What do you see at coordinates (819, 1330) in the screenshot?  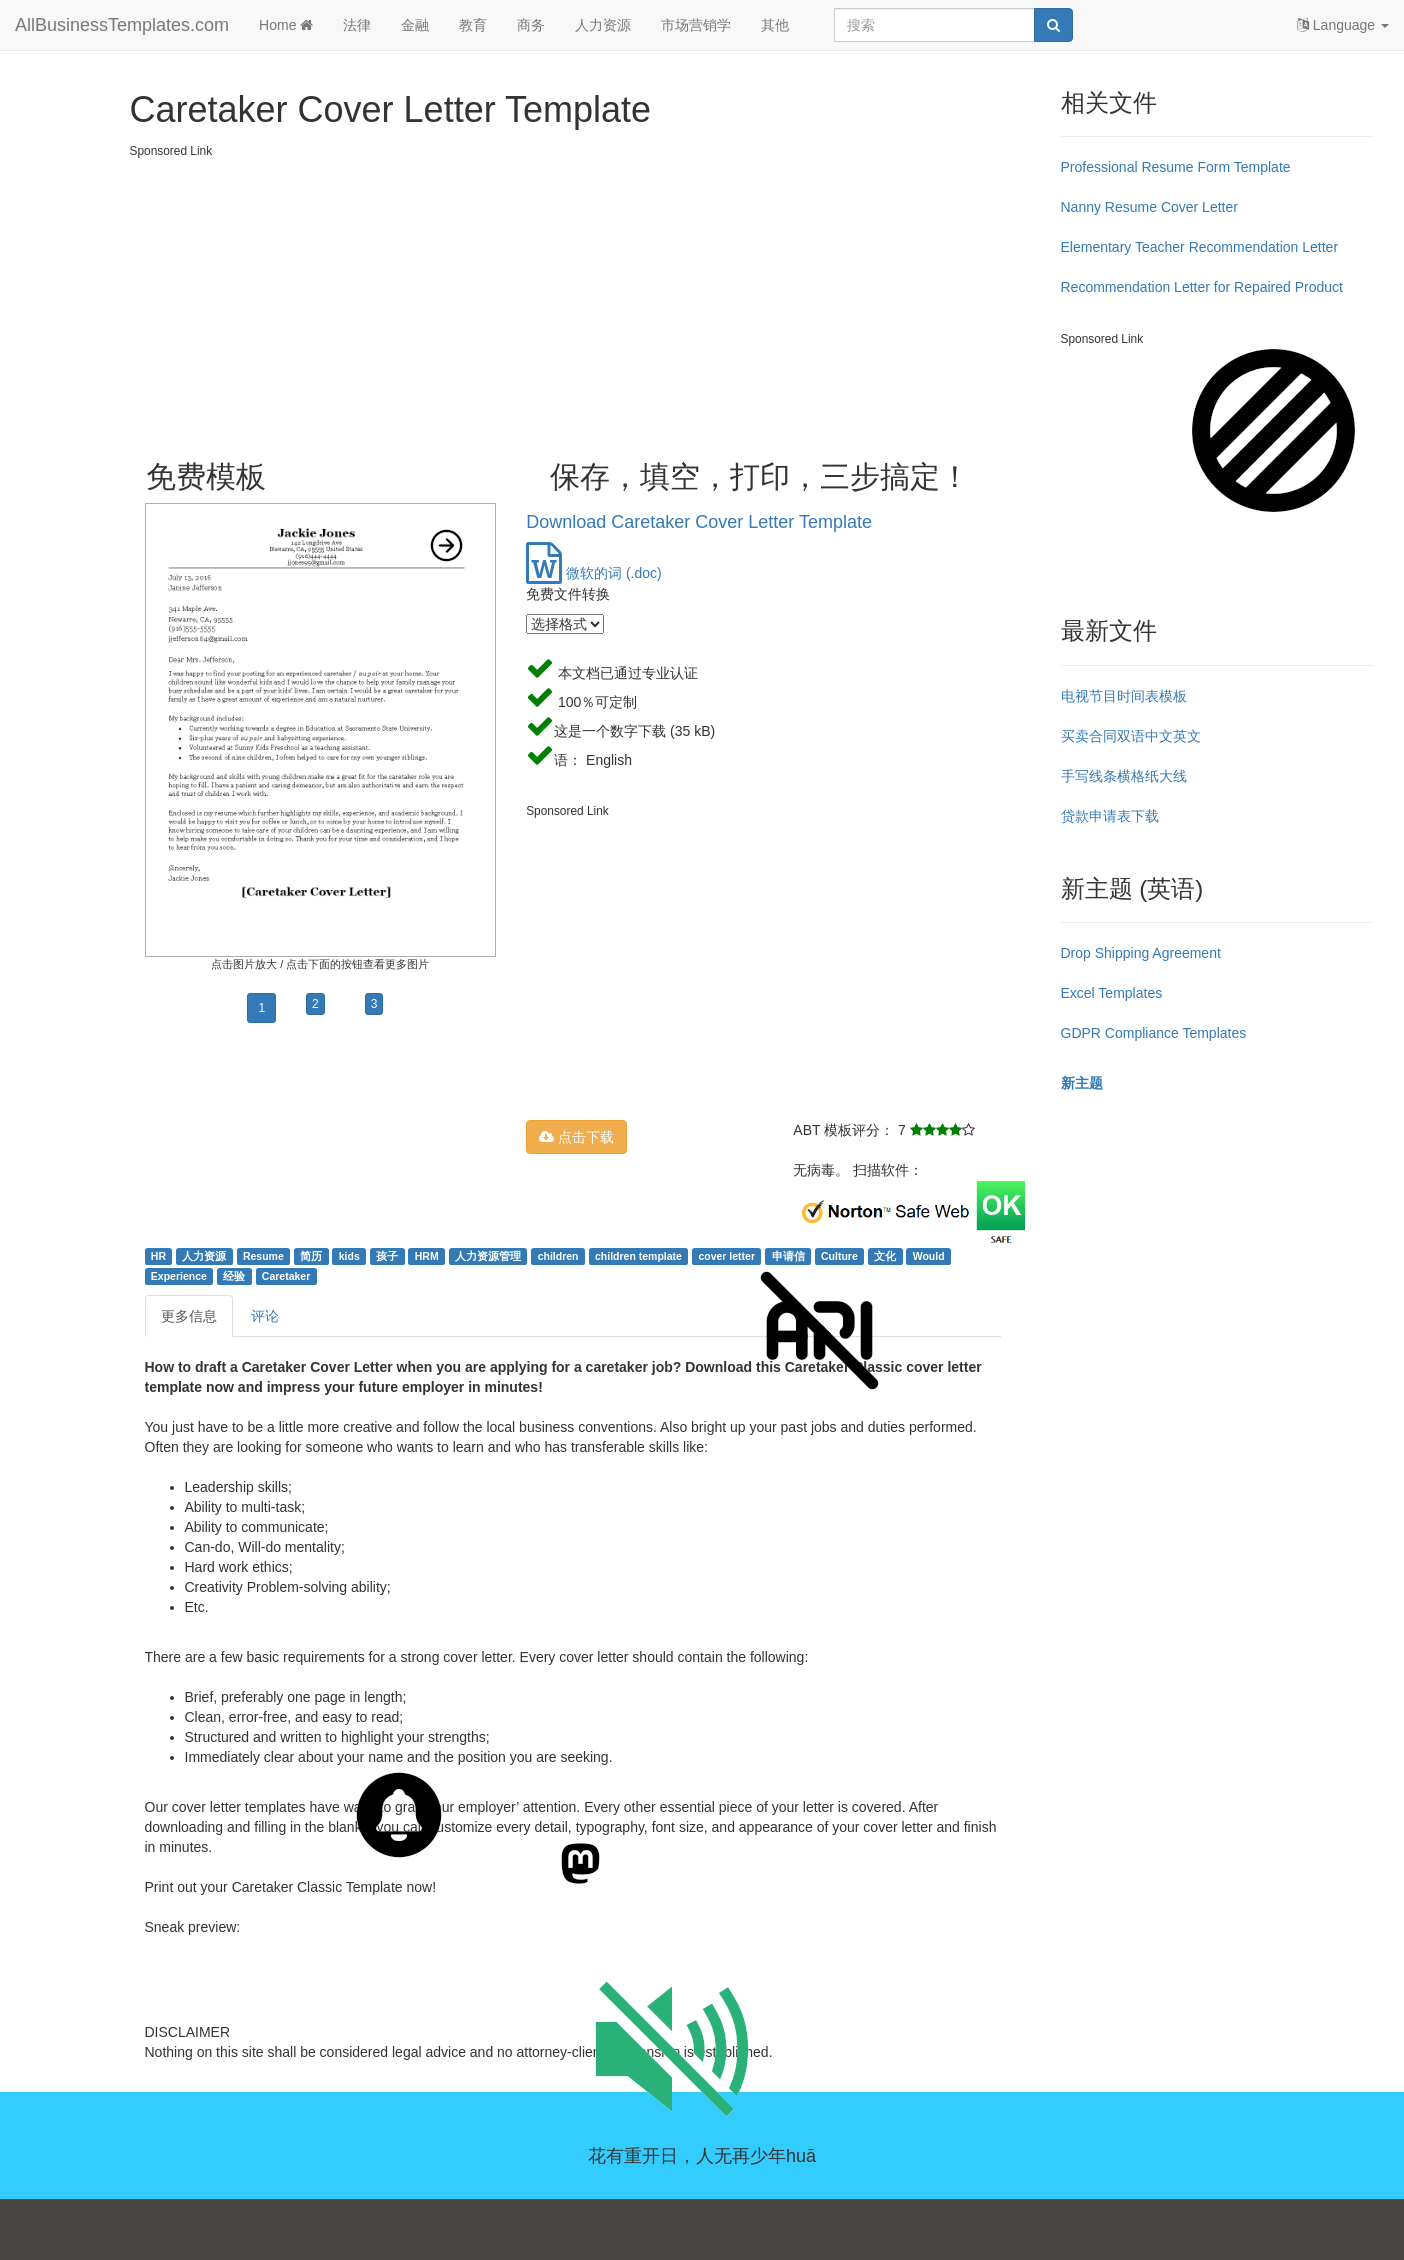 I see `api connection disabled or unavailable` at bounding box center [819, 1330].